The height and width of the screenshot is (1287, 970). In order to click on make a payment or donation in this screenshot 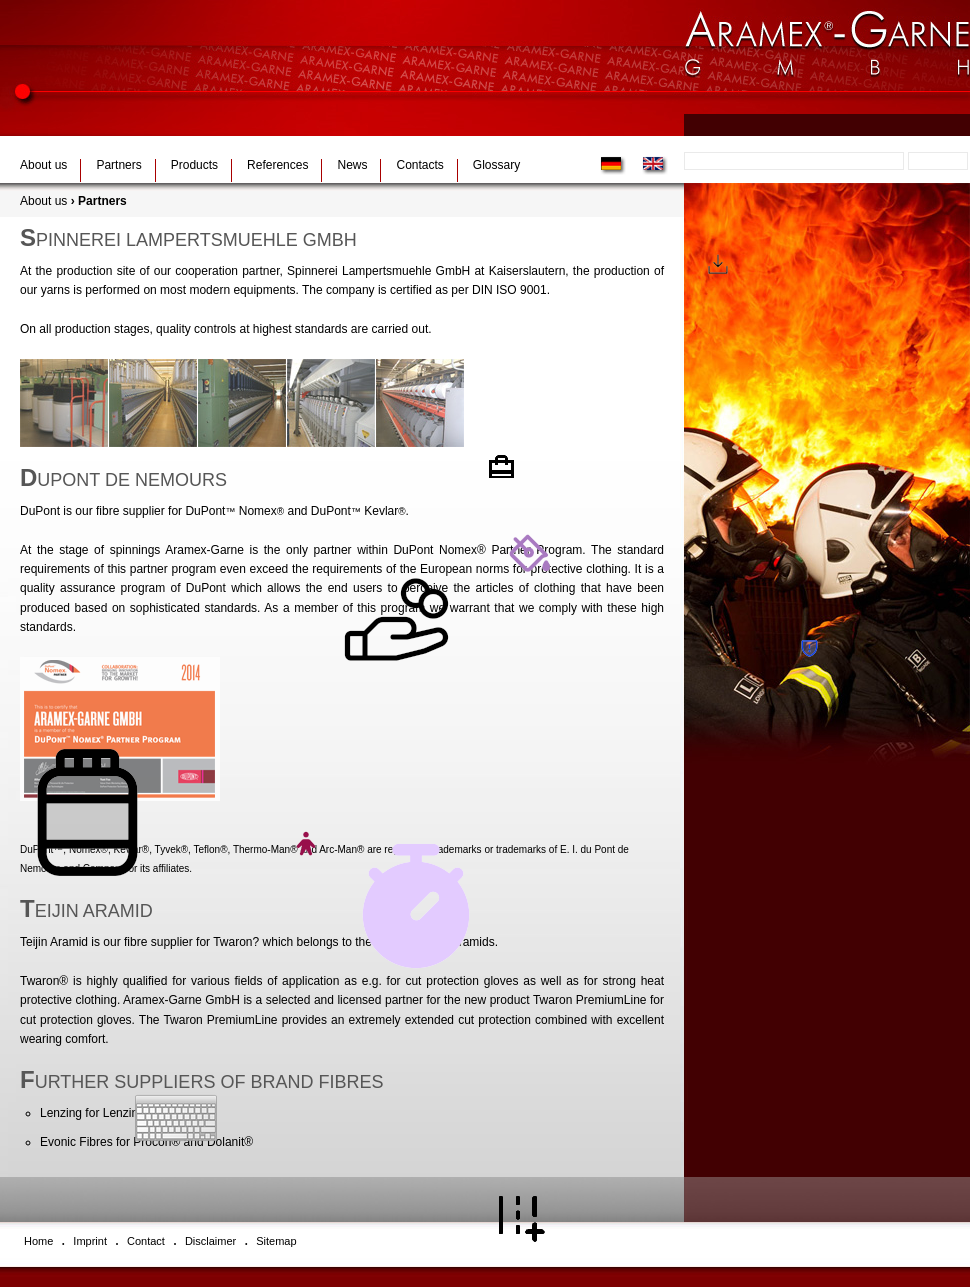, I will do `click(400, 623)`.